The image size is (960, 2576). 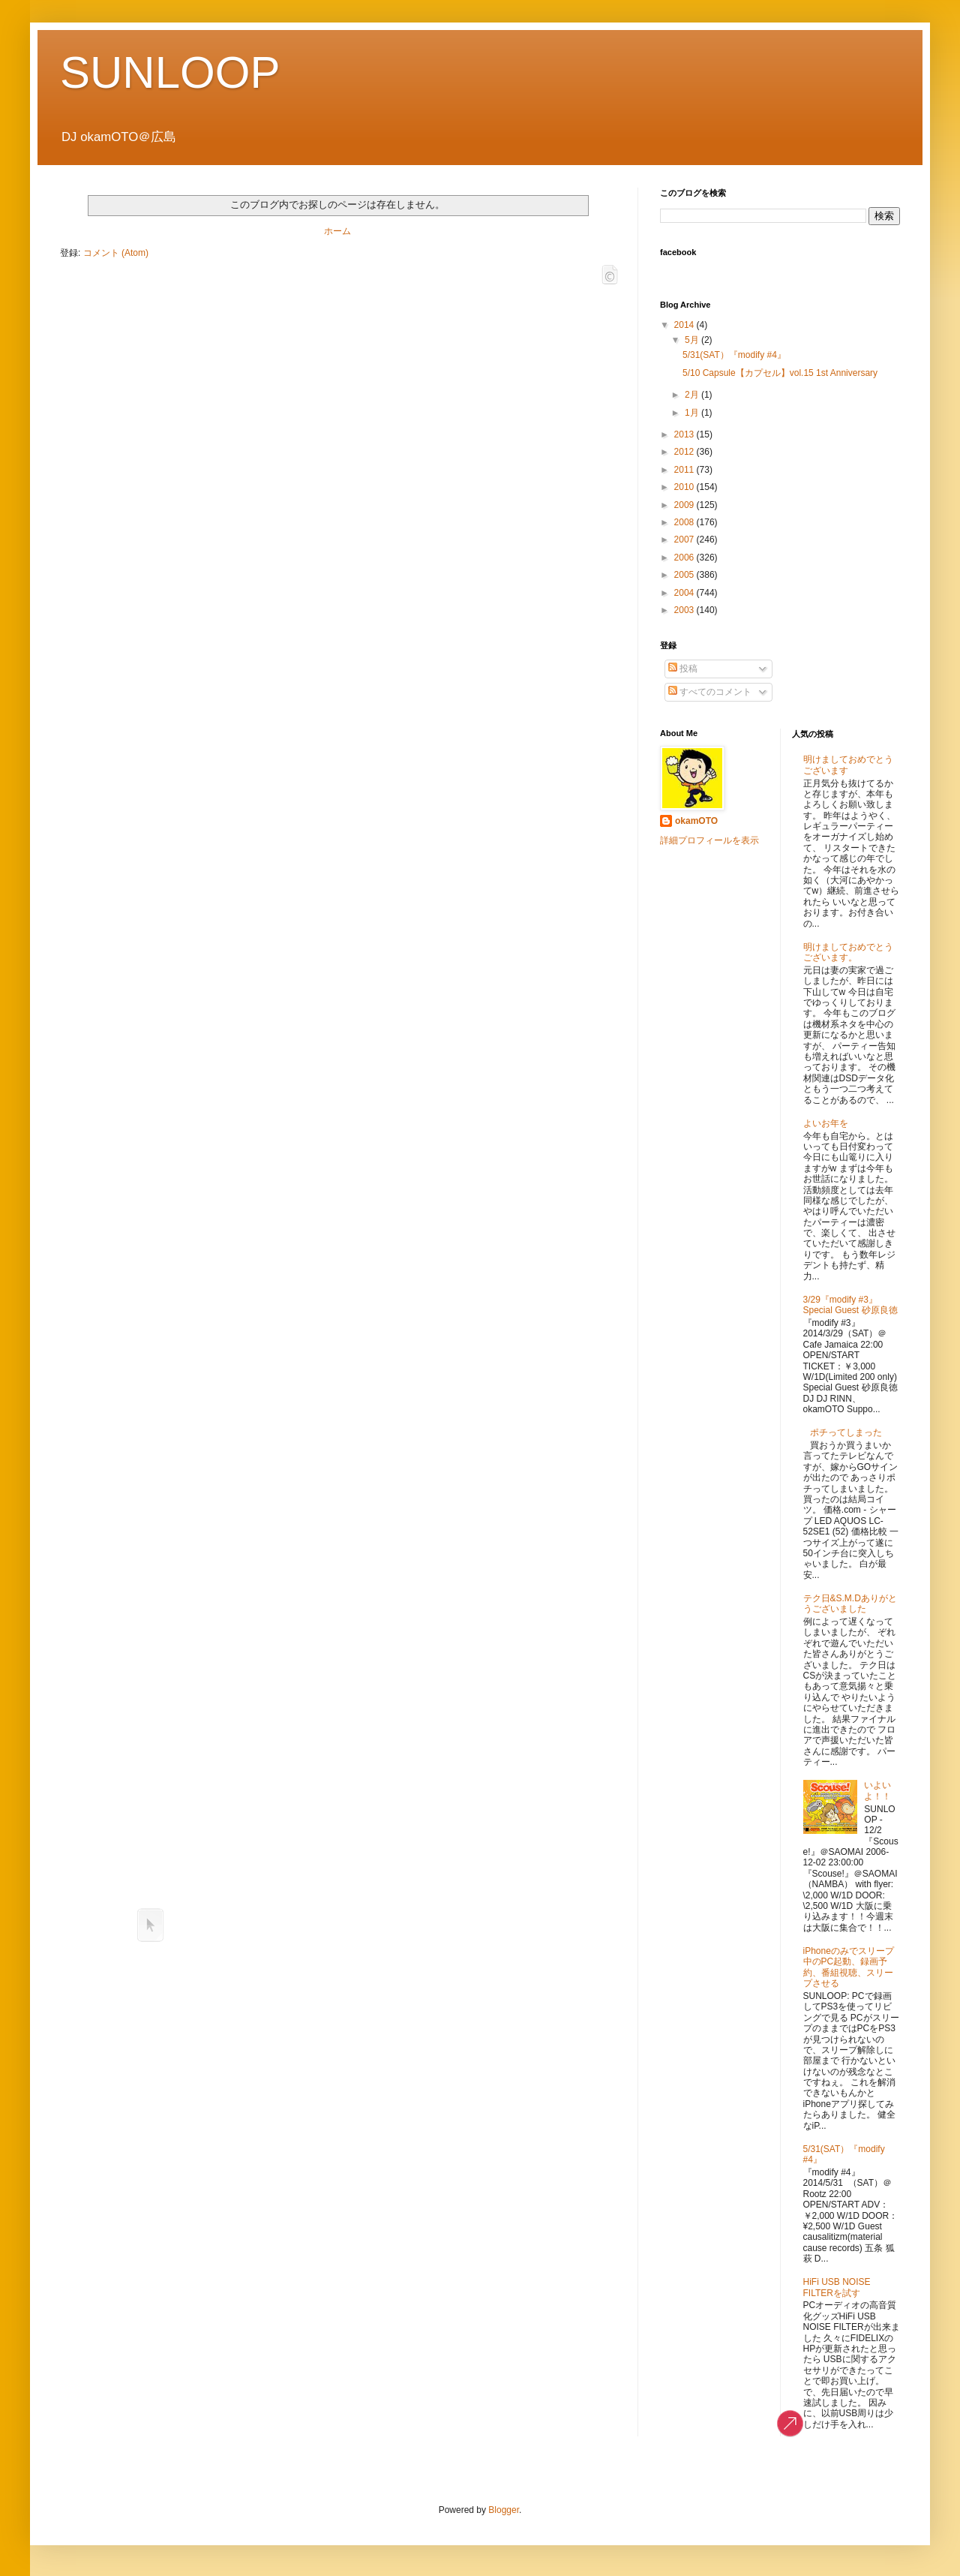 I want to click on cursor image file type, so click(x=150, y=1925).